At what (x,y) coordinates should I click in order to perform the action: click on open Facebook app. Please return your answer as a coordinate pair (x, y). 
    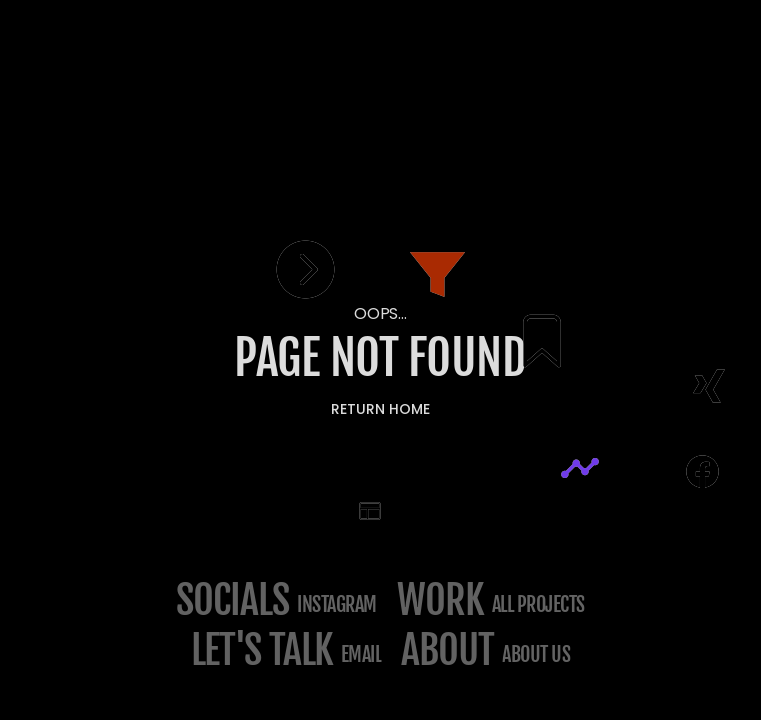
    Looking at the image, I should click on (702, 471).